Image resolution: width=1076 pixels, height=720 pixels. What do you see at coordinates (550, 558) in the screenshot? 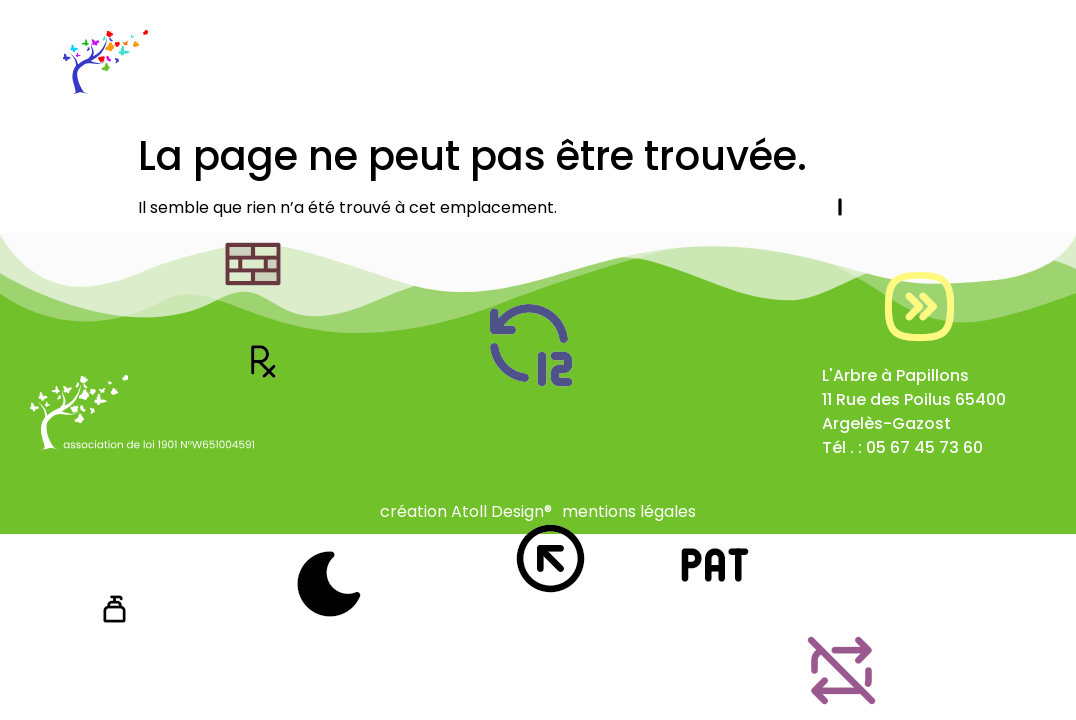
I see `navigate back to previous screen` at bounding box center [550, 558].